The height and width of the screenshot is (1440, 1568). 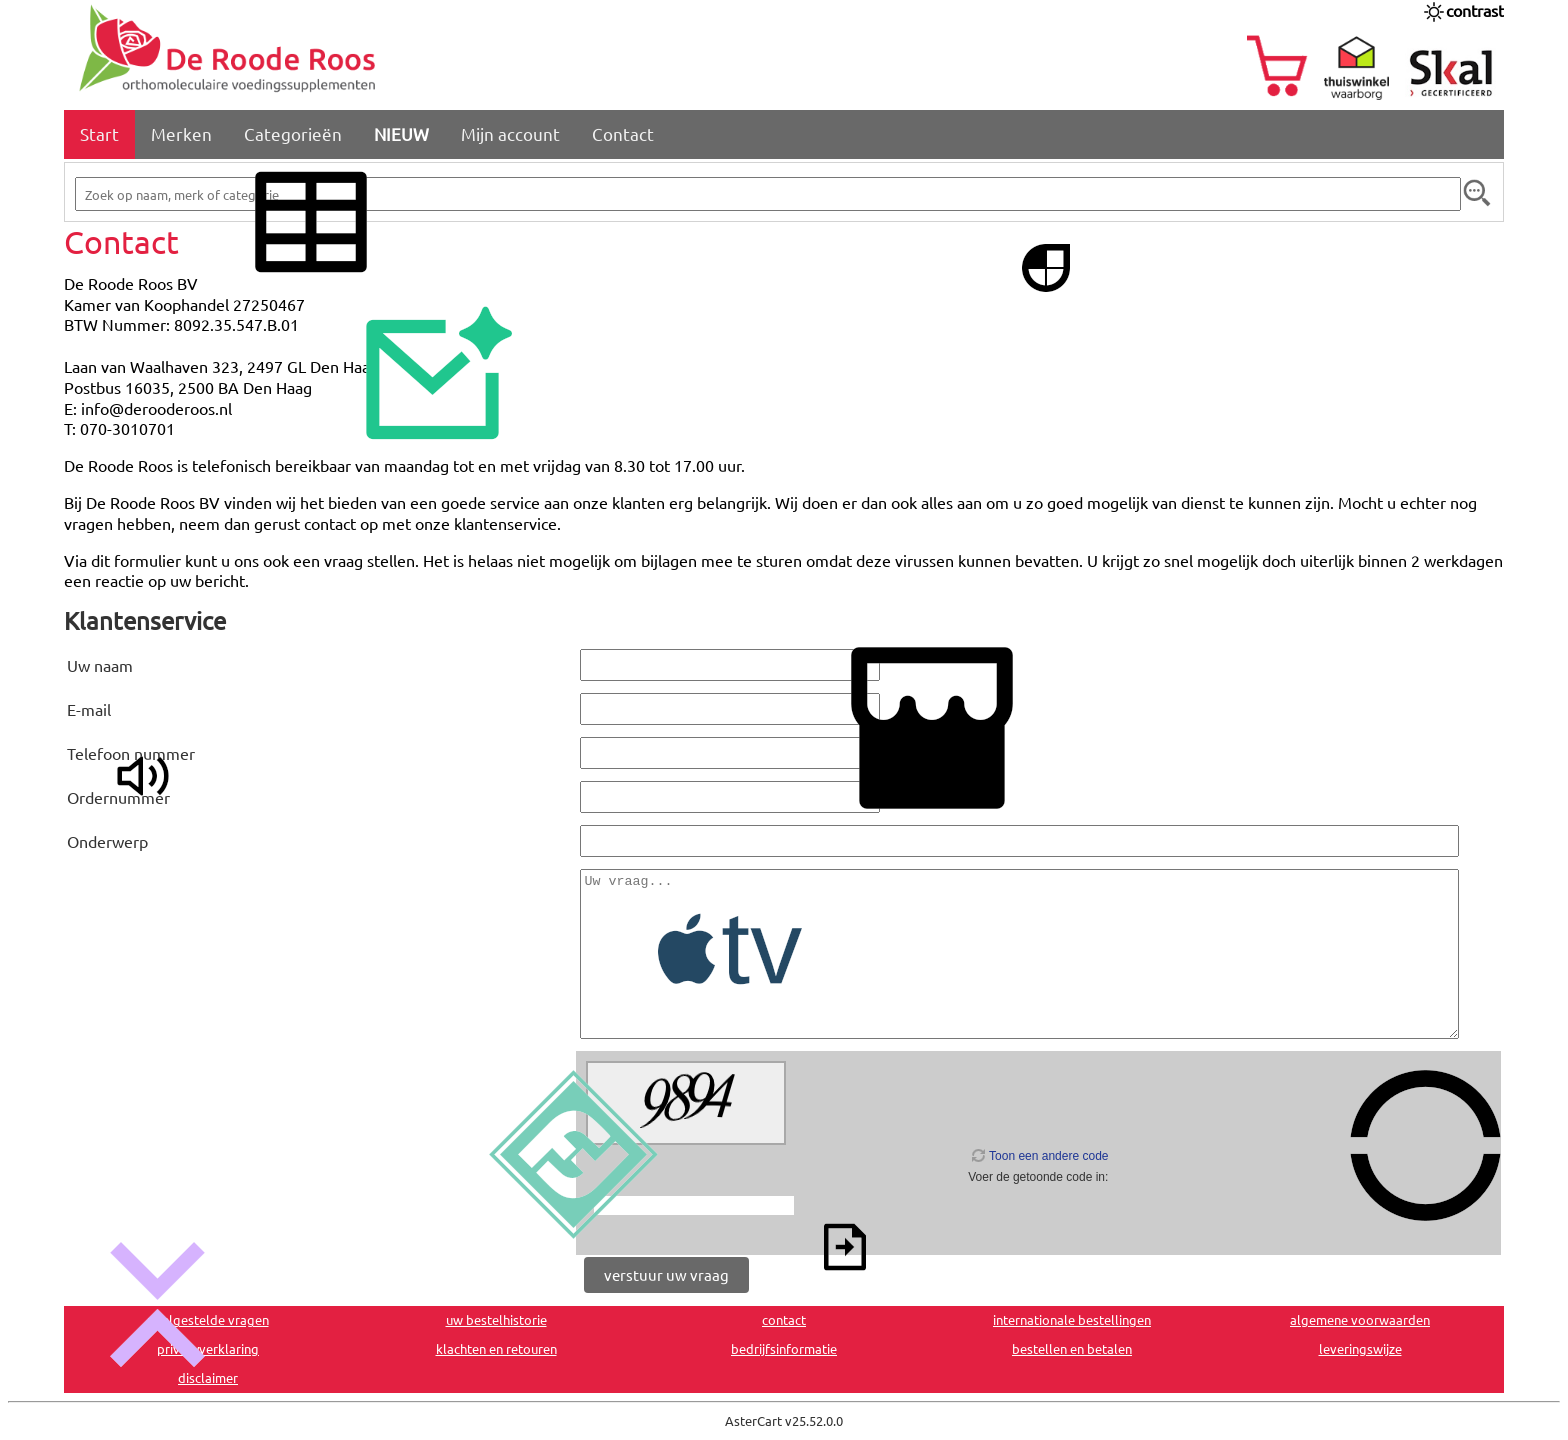 What do you see at coordinates (432, 379) in the screenshot?
I see `access AI-powered email features` at bounding box center [432, 379].